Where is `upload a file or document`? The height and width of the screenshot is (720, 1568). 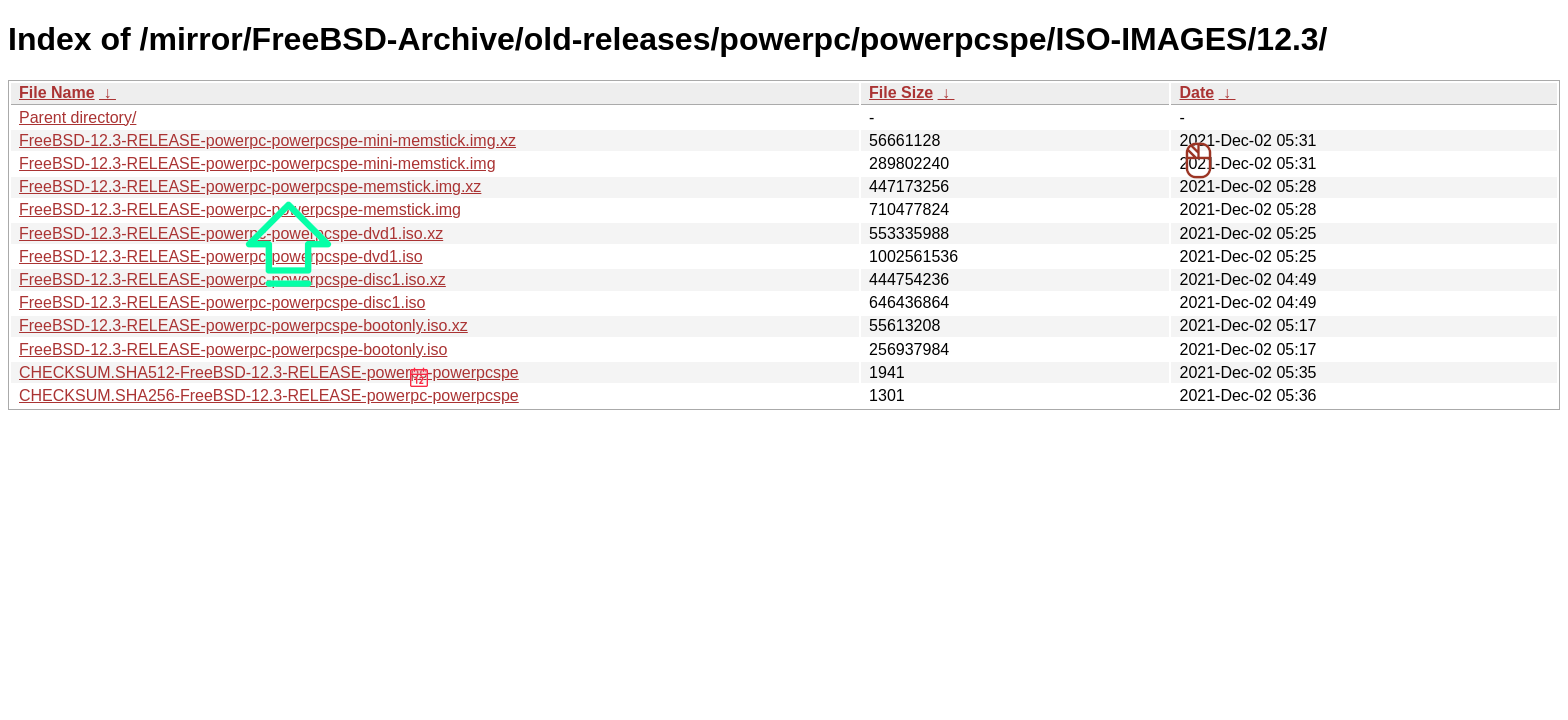 upload a file or document is located at coordinates (288, 247).